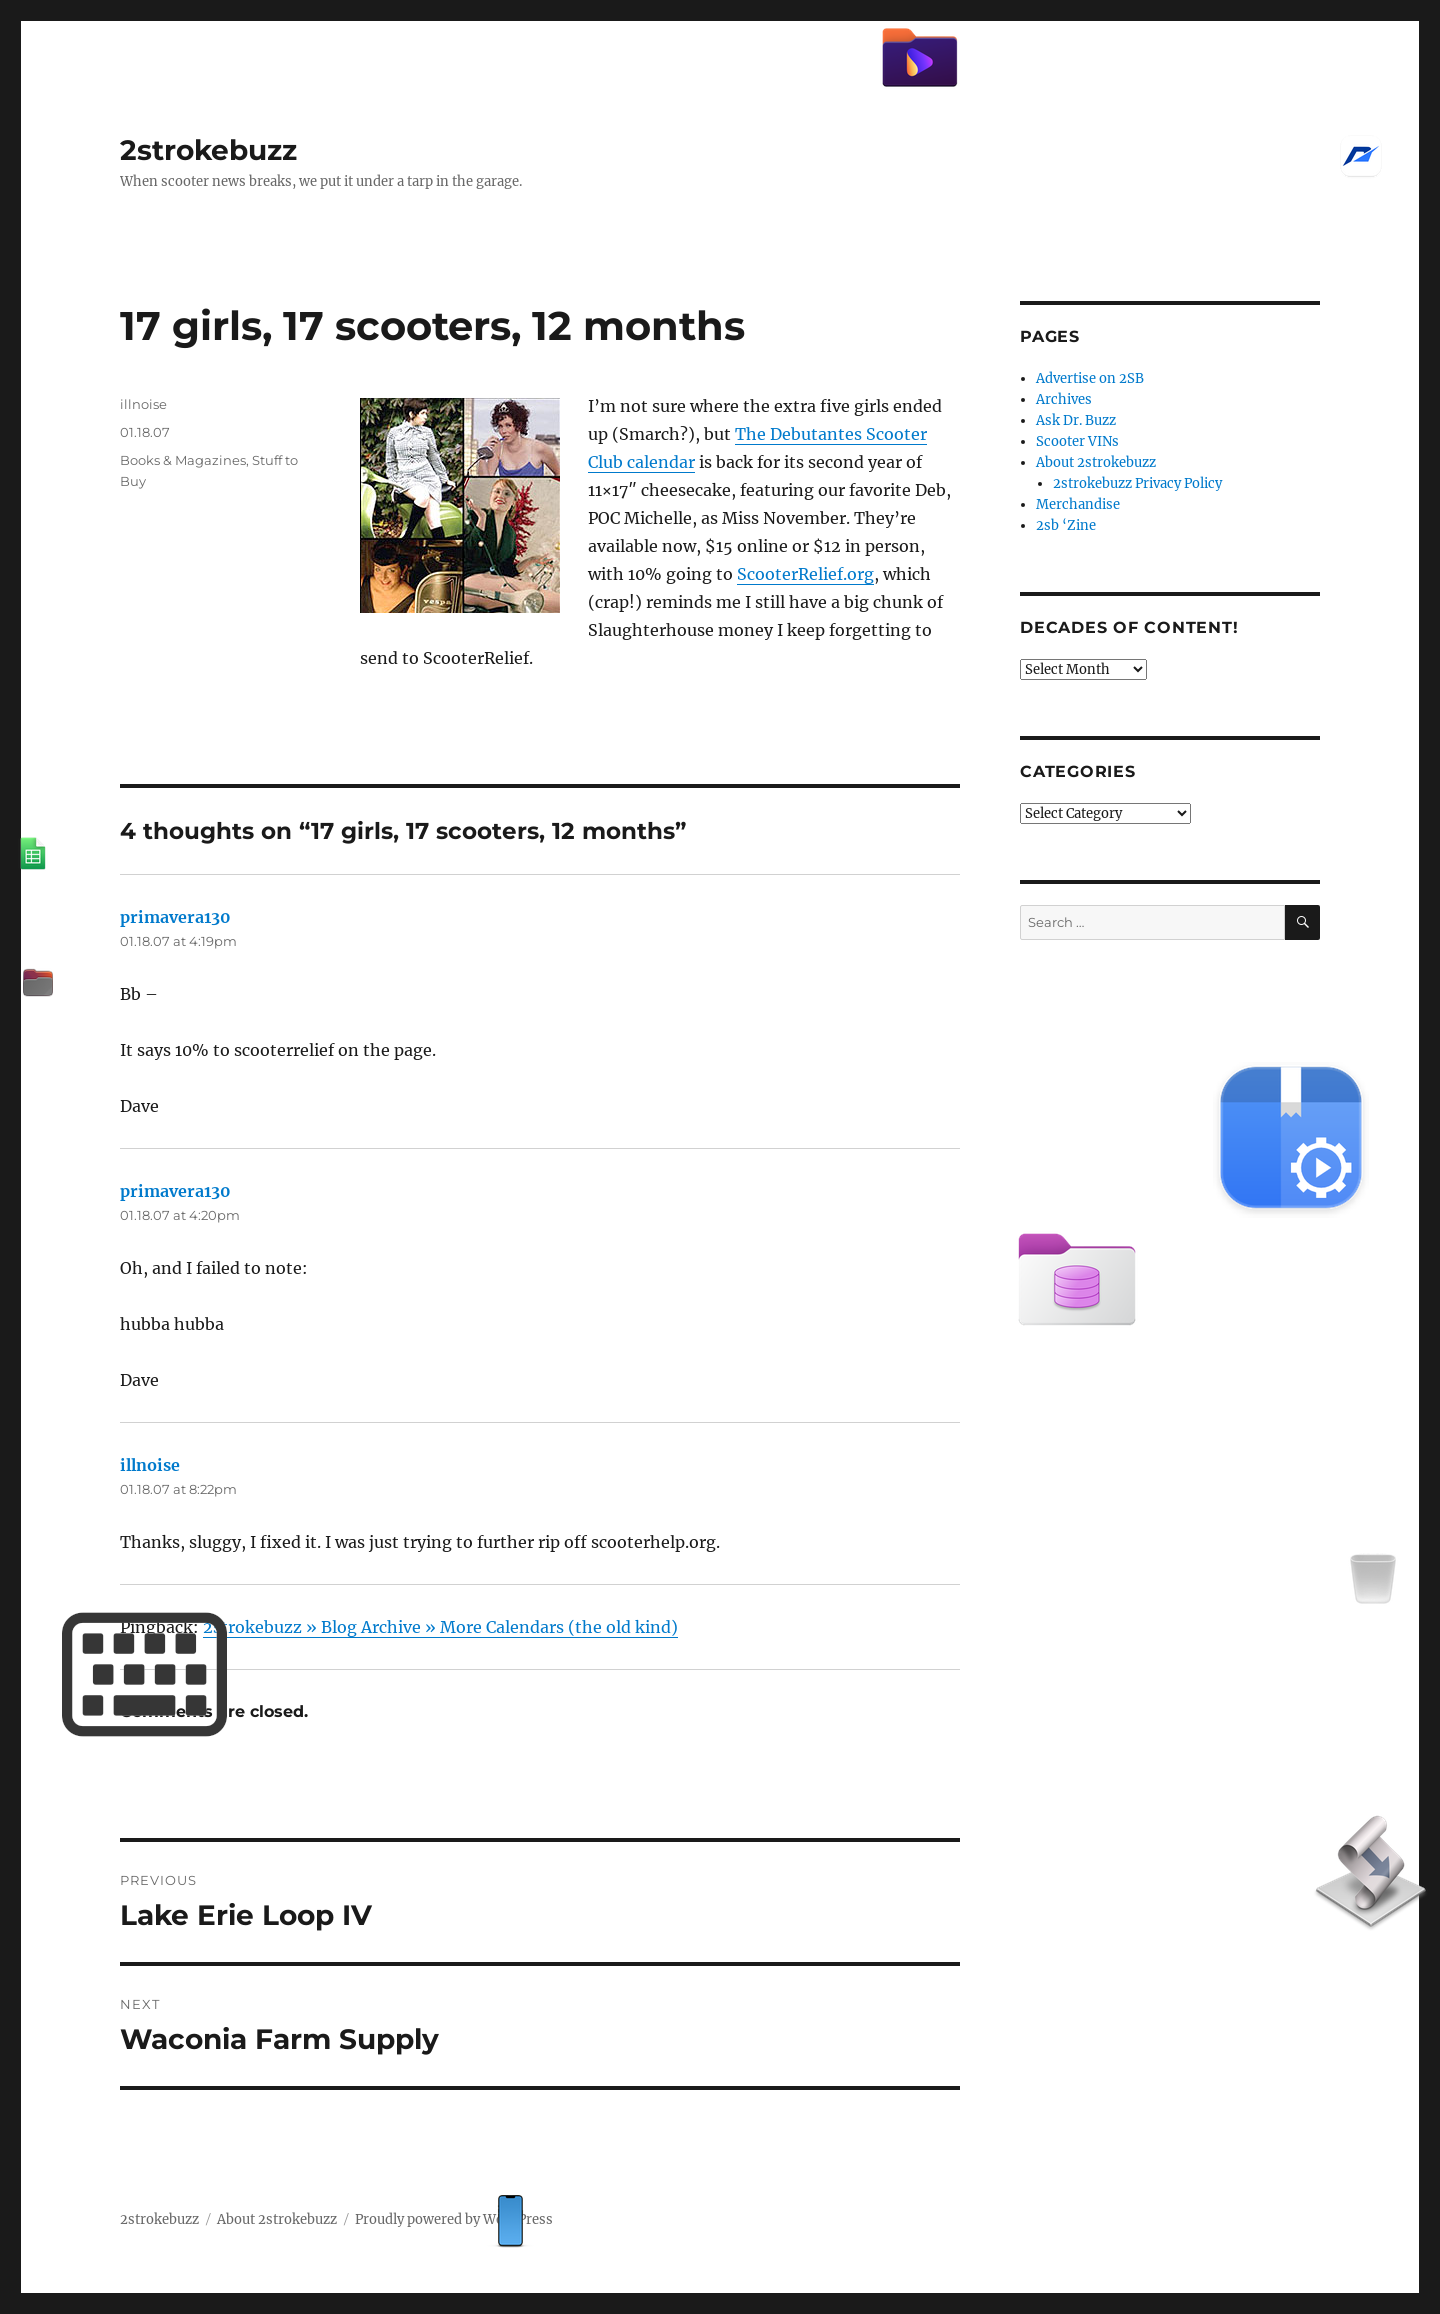 The height and width of the screenshot is (2314, 1440). Describe the element at coordinates (144, 1674) in the screenshot. I see `open keyboard settings` at that location.